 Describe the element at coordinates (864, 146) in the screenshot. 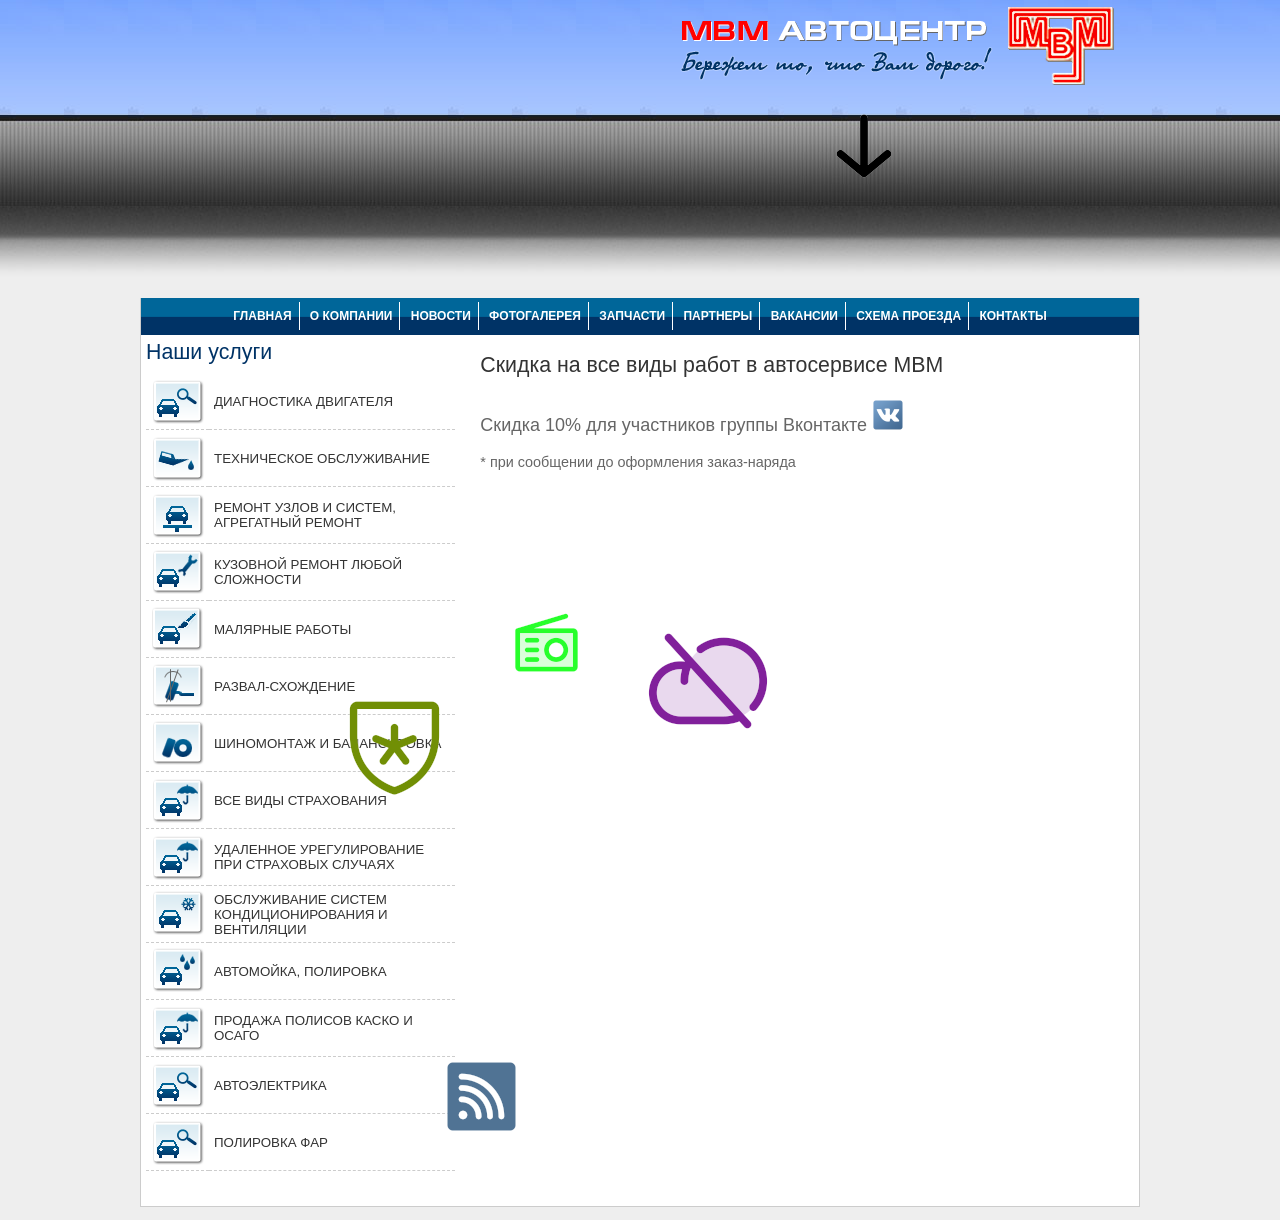

I see `download a file or content` at that location.